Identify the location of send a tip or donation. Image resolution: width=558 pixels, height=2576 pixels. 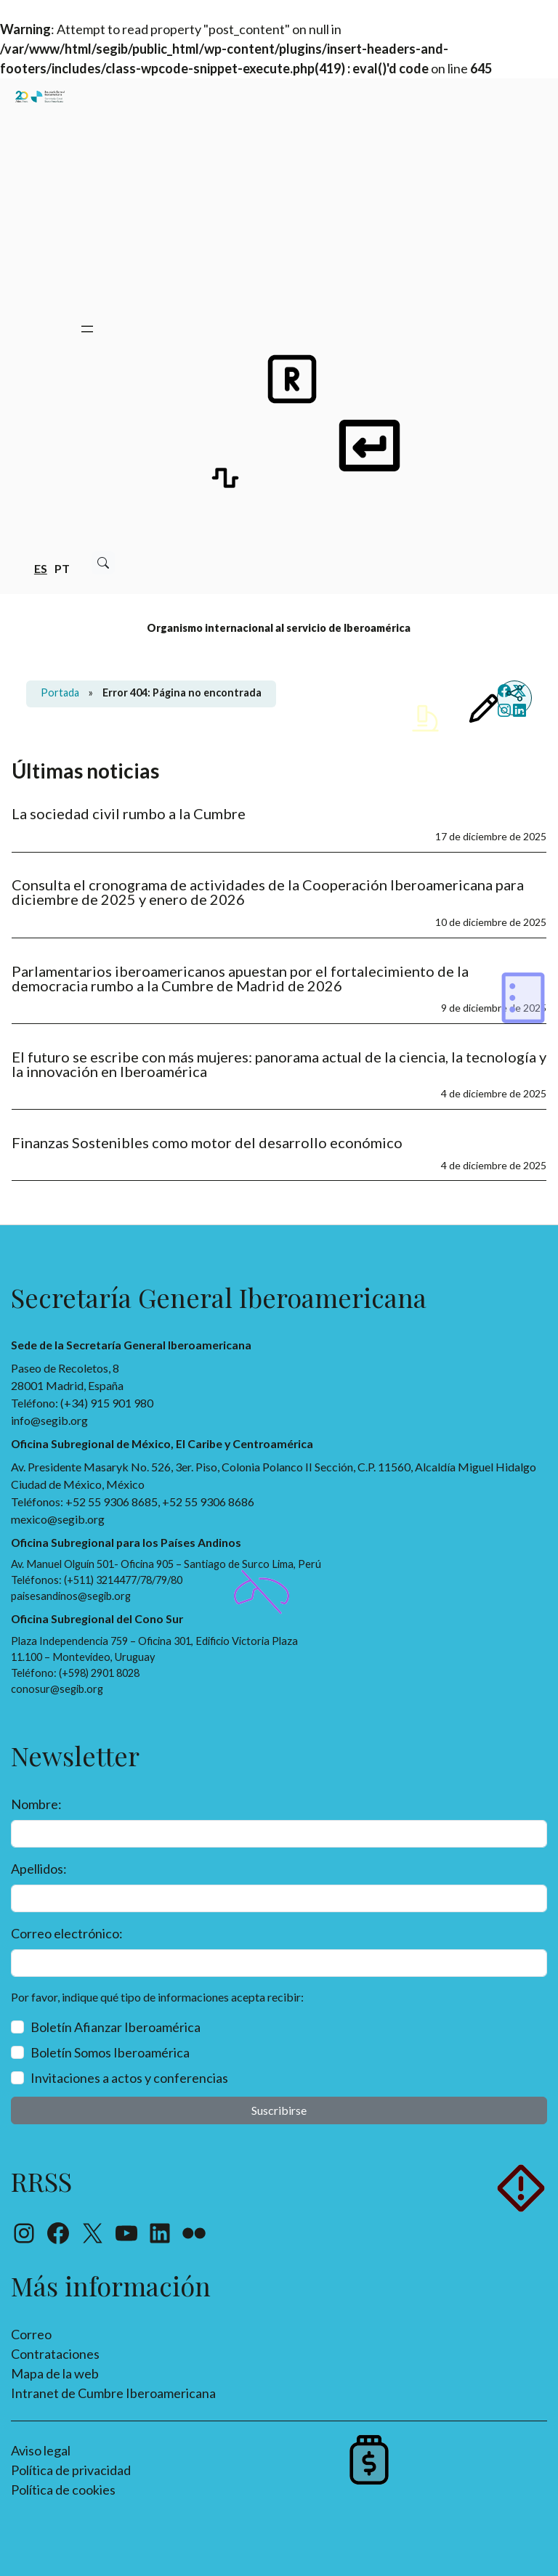
(369, 2460).